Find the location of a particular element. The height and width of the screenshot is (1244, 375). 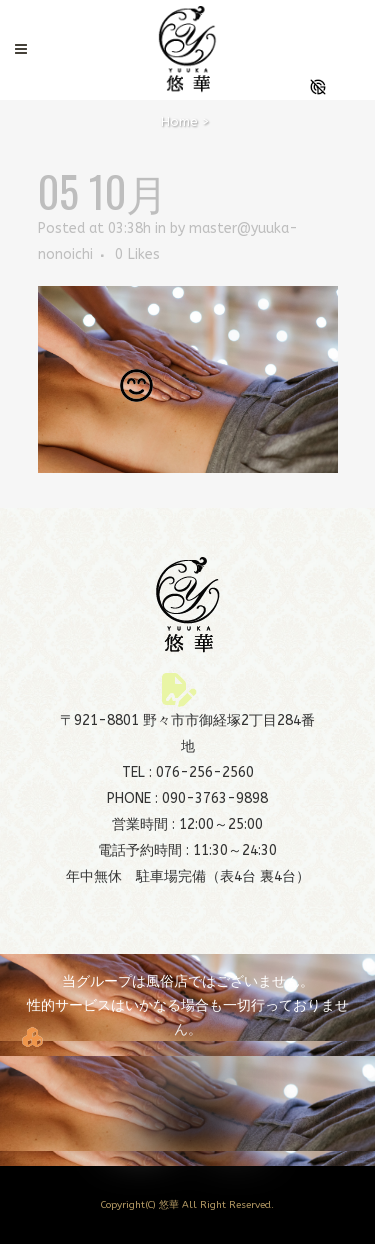

sign a document is located at coordinates (178, 689).